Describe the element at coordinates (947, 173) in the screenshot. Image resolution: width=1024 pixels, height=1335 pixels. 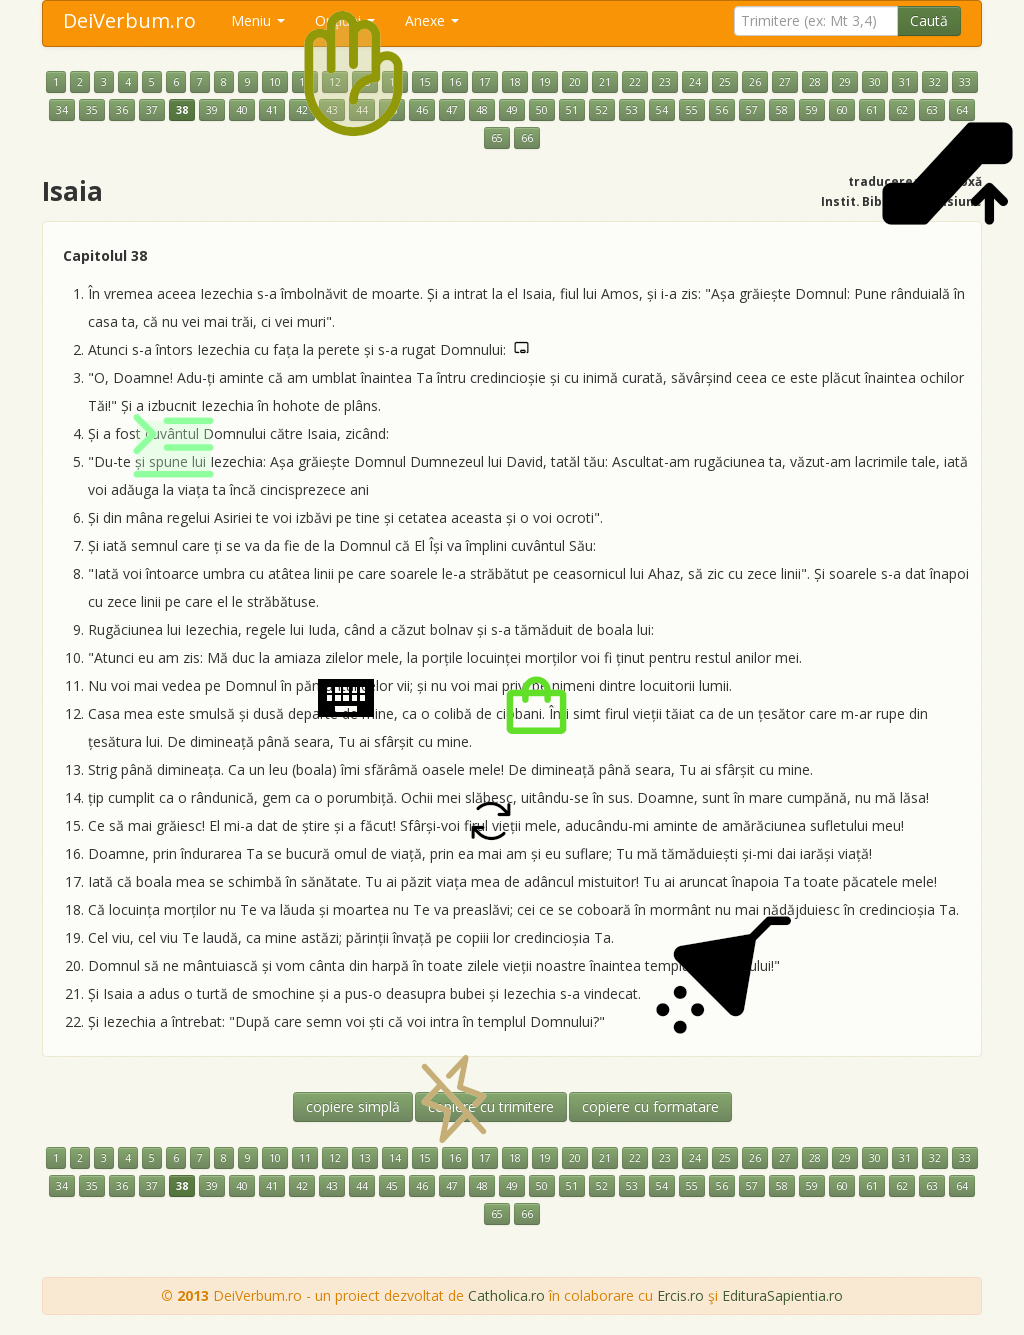
I see `indicates escalator going up` at that location.